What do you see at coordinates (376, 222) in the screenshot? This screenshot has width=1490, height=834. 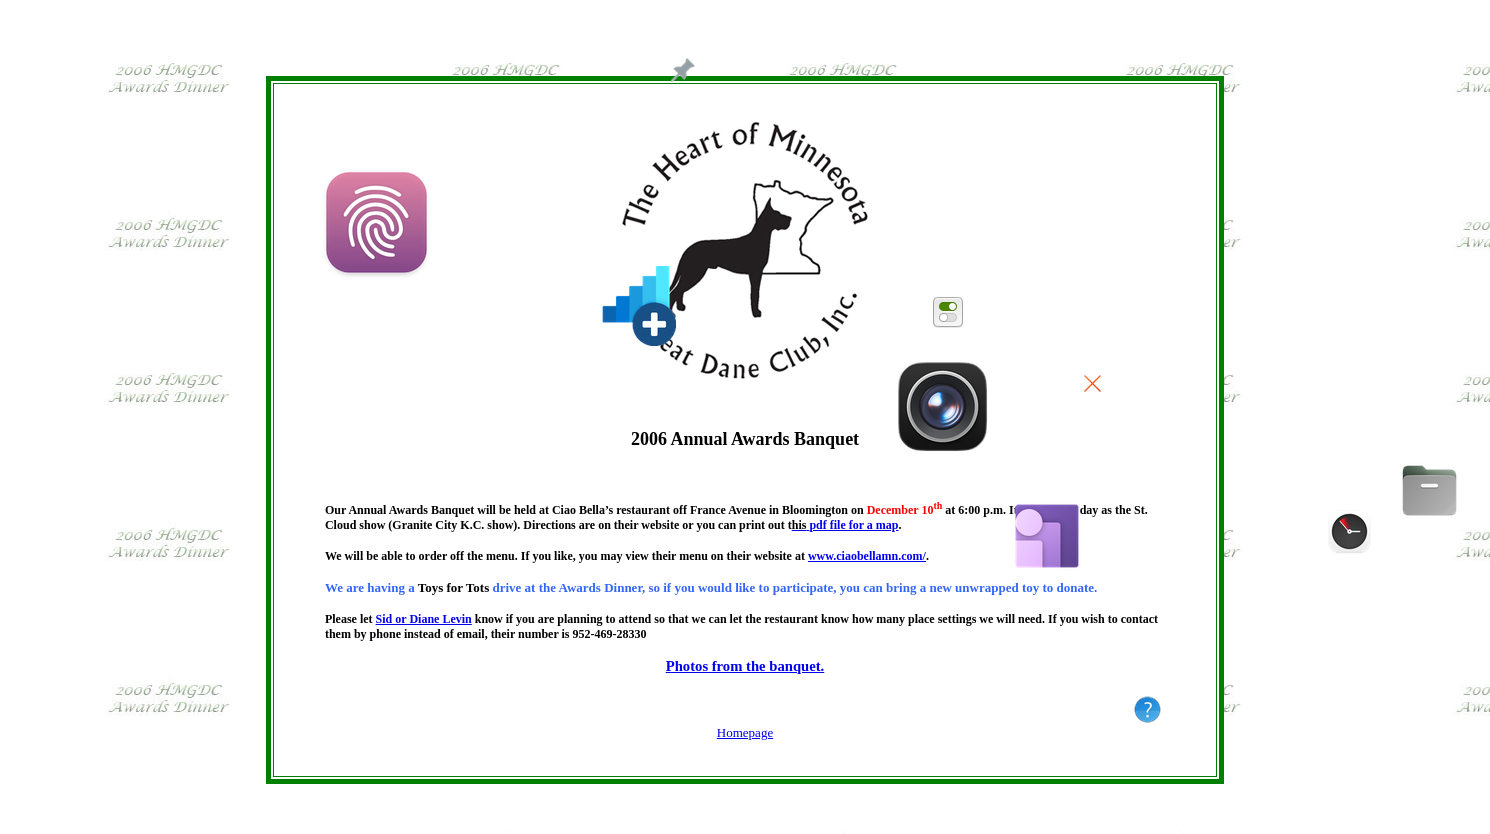 I see `open fingerprint authentication settings` at bounding box center [376, 222].